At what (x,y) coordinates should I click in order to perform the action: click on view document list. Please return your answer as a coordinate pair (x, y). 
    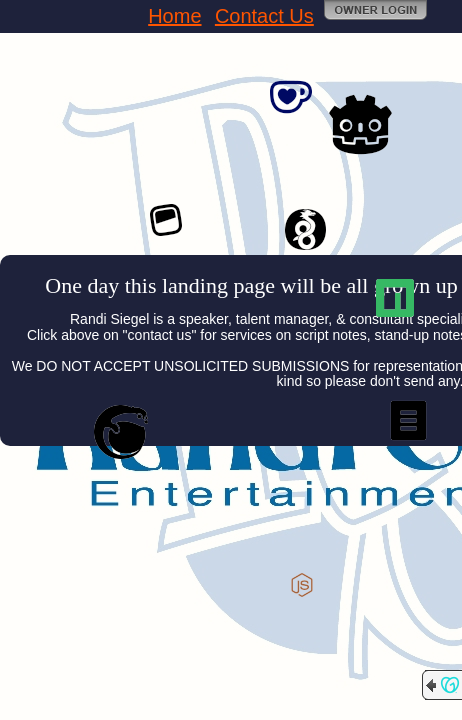
    Looking at the image, I should click on (408, 420).